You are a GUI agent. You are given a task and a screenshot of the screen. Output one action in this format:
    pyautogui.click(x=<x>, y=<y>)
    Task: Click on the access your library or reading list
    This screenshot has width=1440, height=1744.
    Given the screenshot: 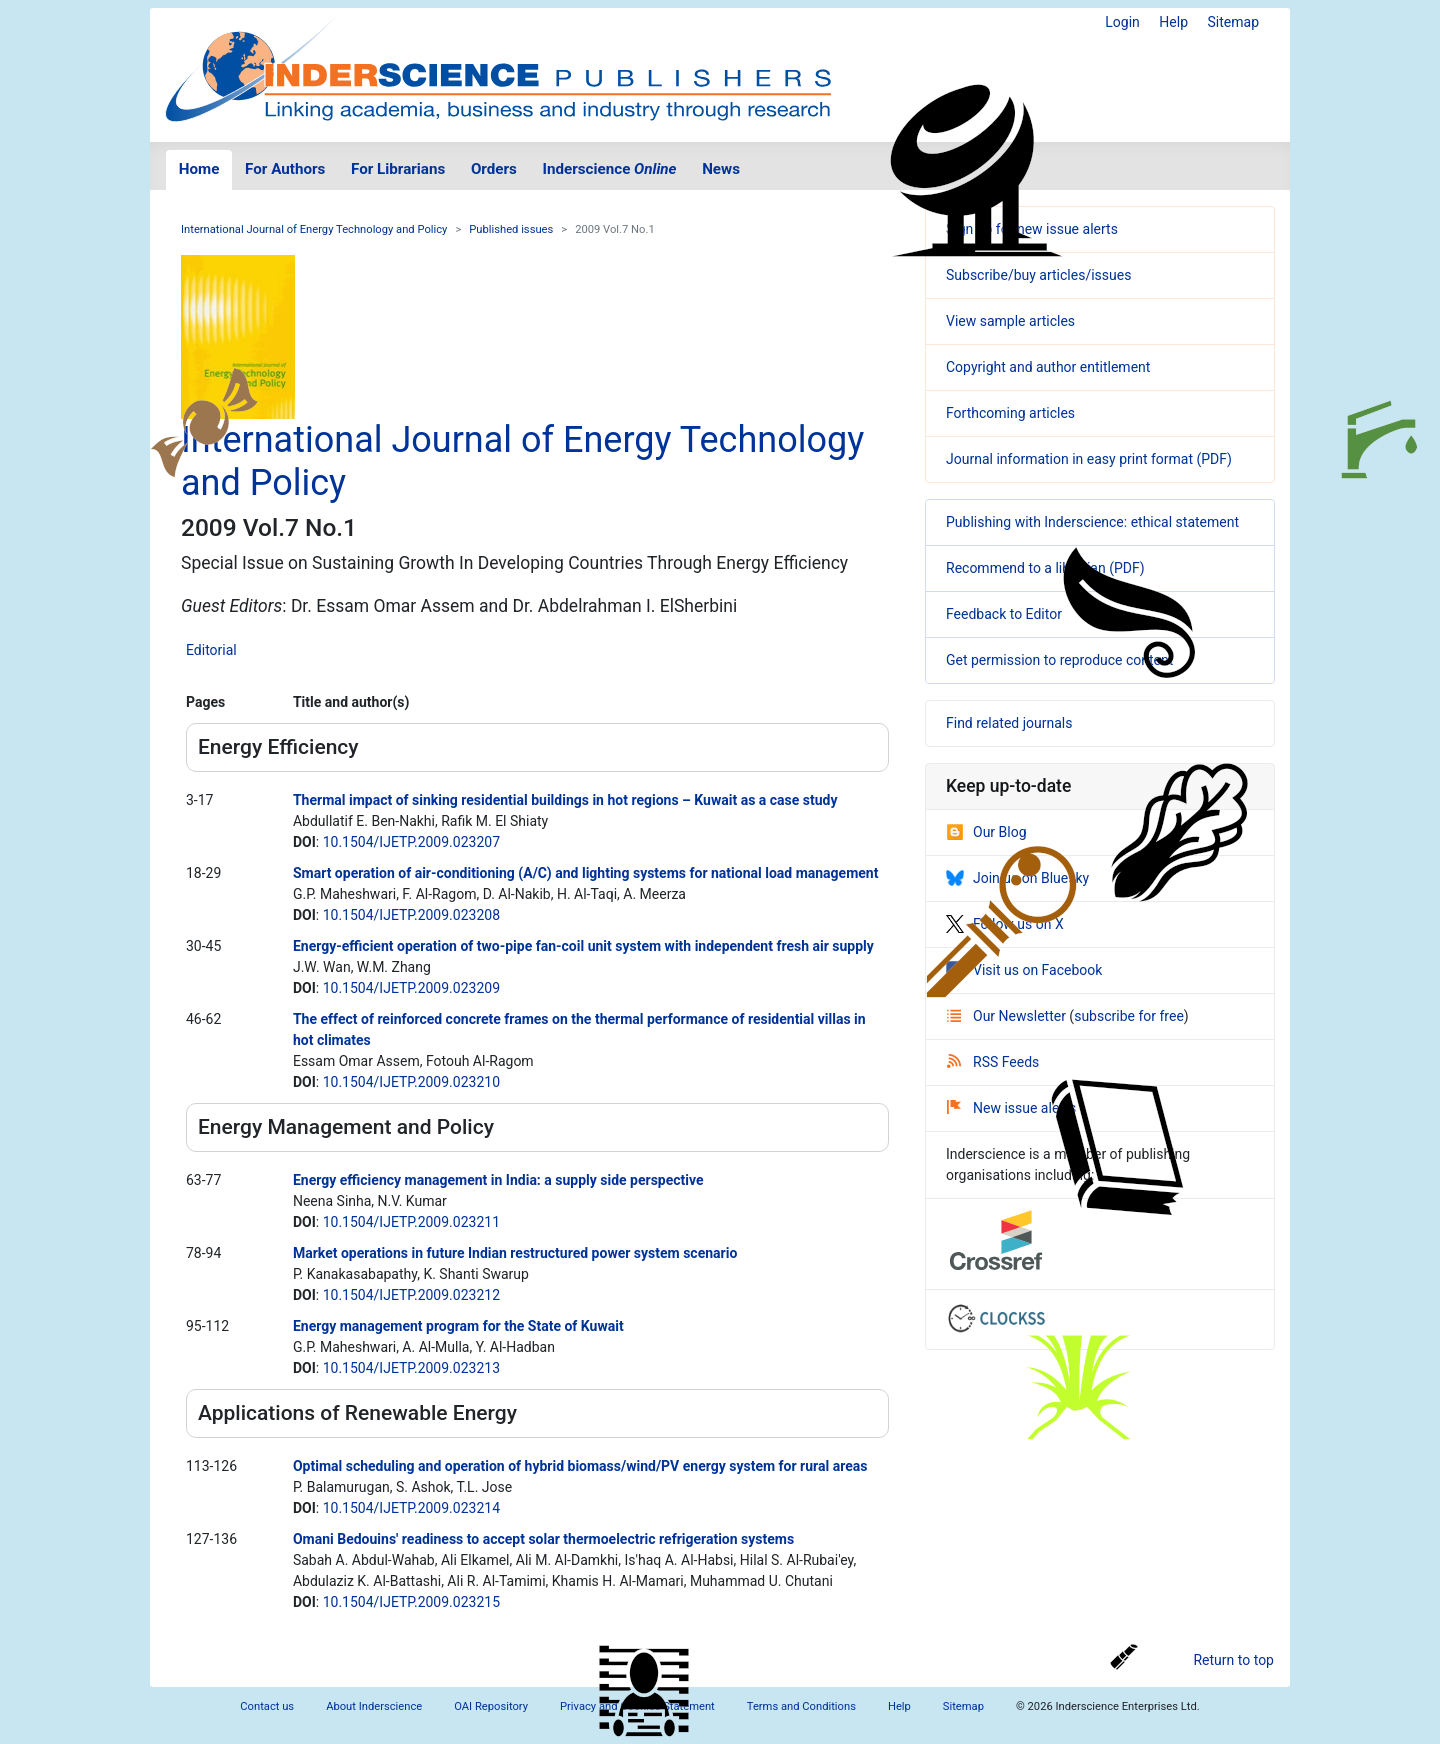 What is the action you would take?
    pyautogui.click(x=1117, y=1147)
    